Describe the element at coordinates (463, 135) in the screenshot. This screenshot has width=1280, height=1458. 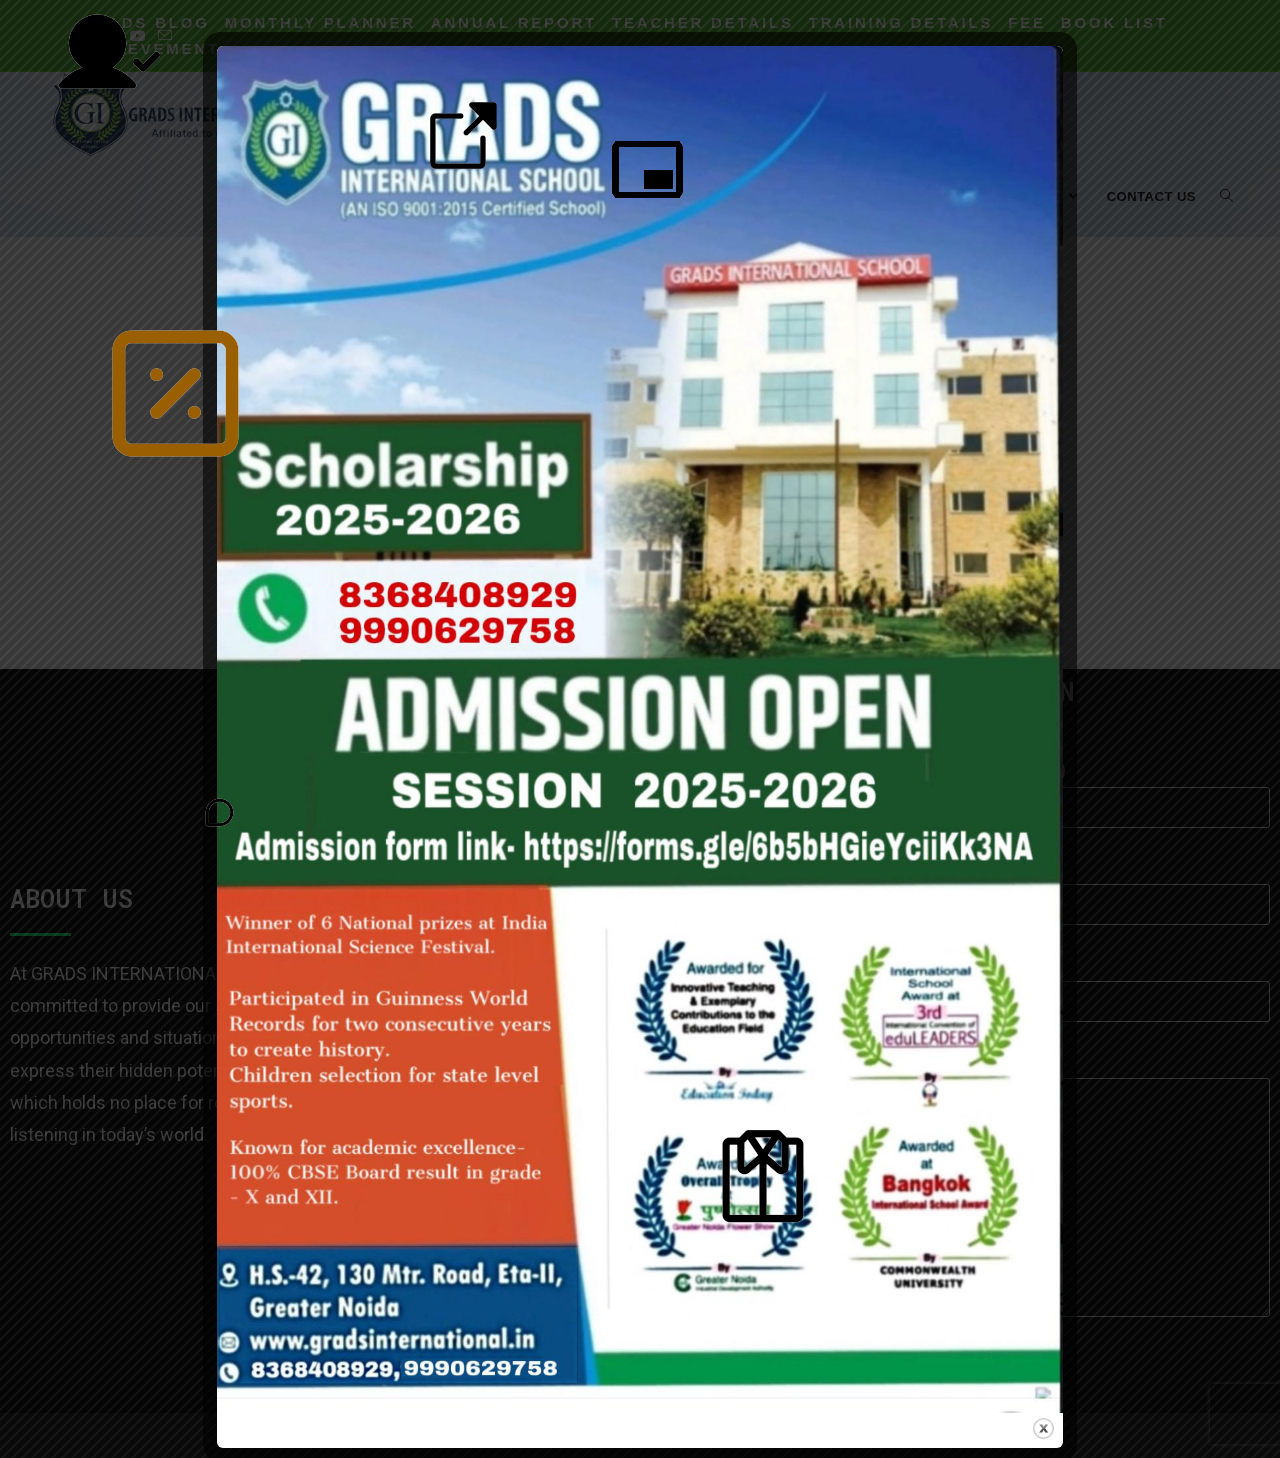
I see `open link in new window` at that location.